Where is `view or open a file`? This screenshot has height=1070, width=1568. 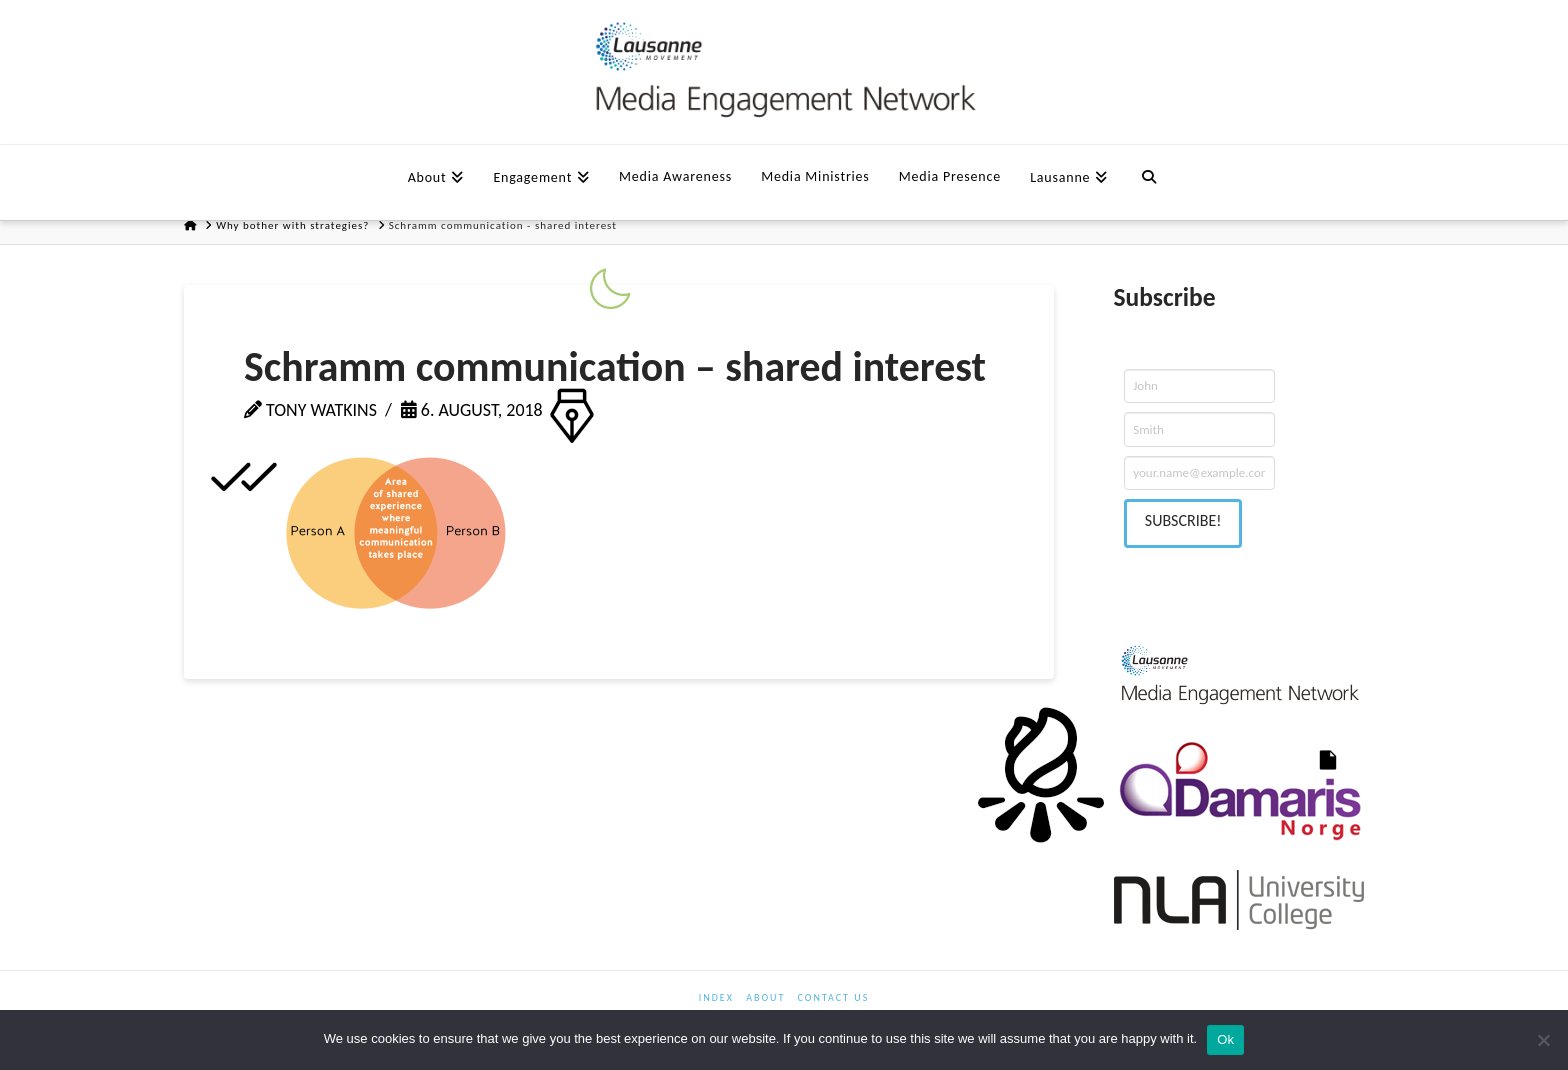
view or open a file is located at coordinates (1328, 760).